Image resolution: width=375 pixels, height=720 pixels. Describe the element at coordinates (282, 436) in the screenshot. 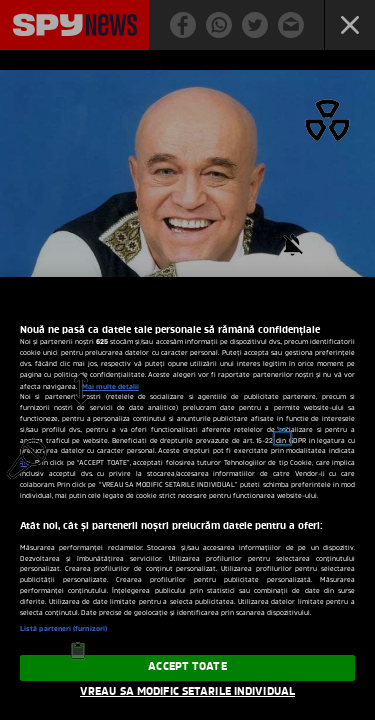

I see `access tv or video streaming content` at that location.